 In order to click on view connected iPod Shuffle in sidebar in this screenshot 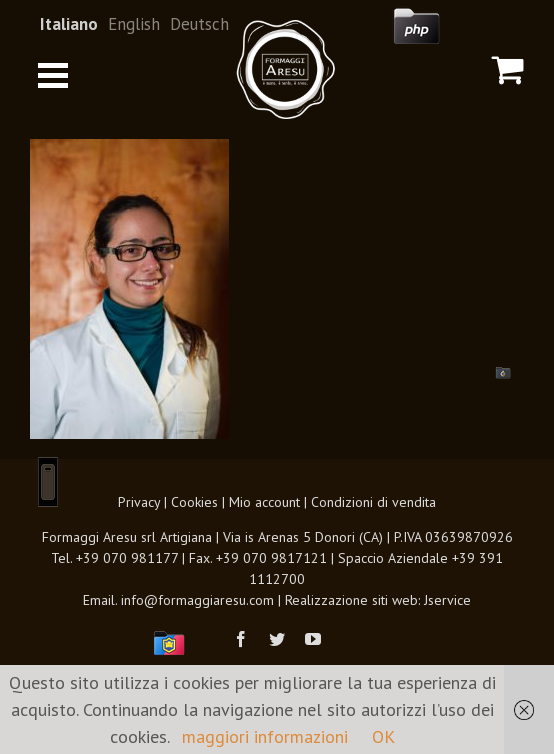, I will do `click(48, 482)`.